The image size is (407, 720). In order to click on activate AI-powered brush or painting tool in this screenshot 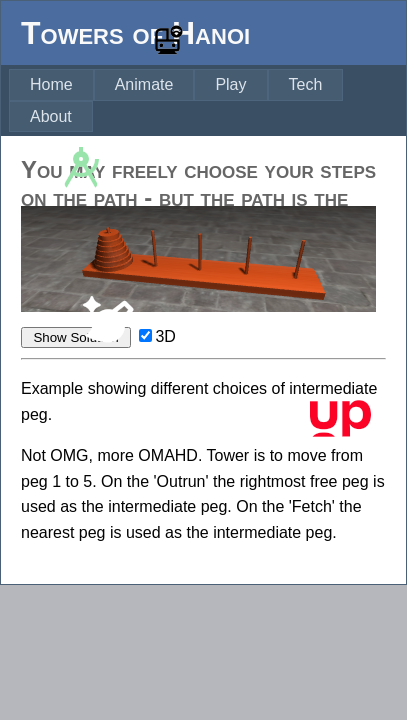, I will do `click(109, 322)`.